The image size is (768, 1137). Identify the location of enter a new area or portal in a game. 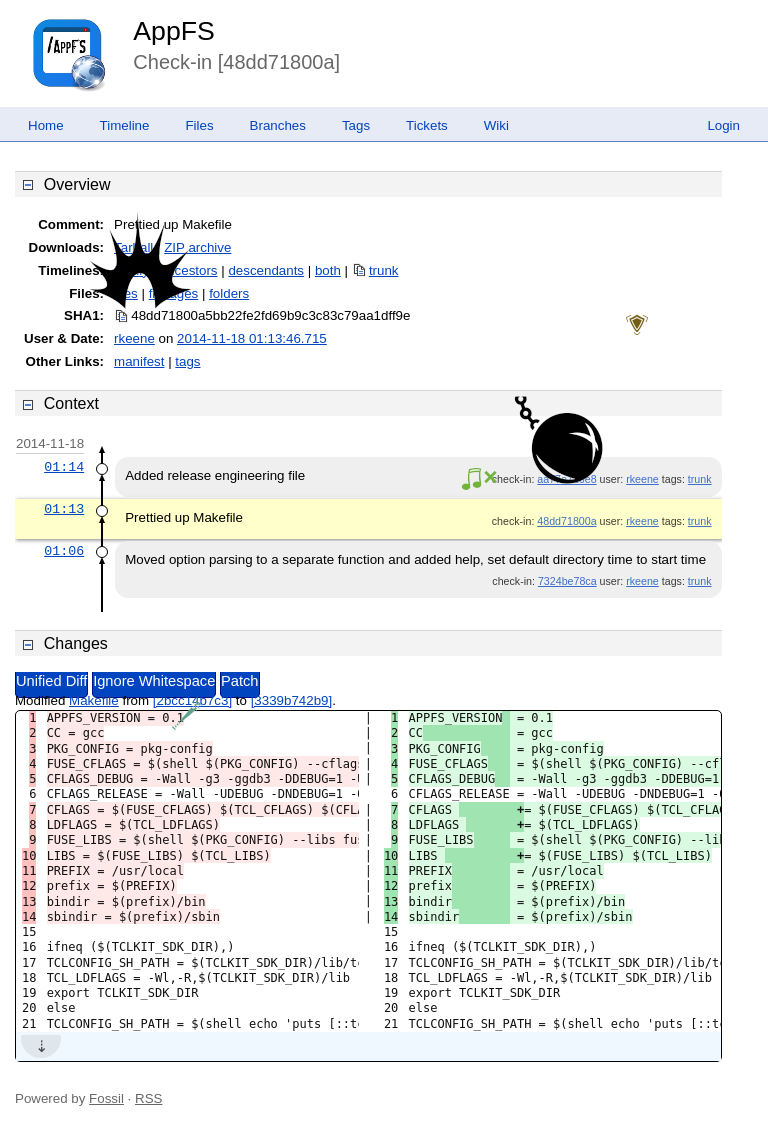
(140, 261).